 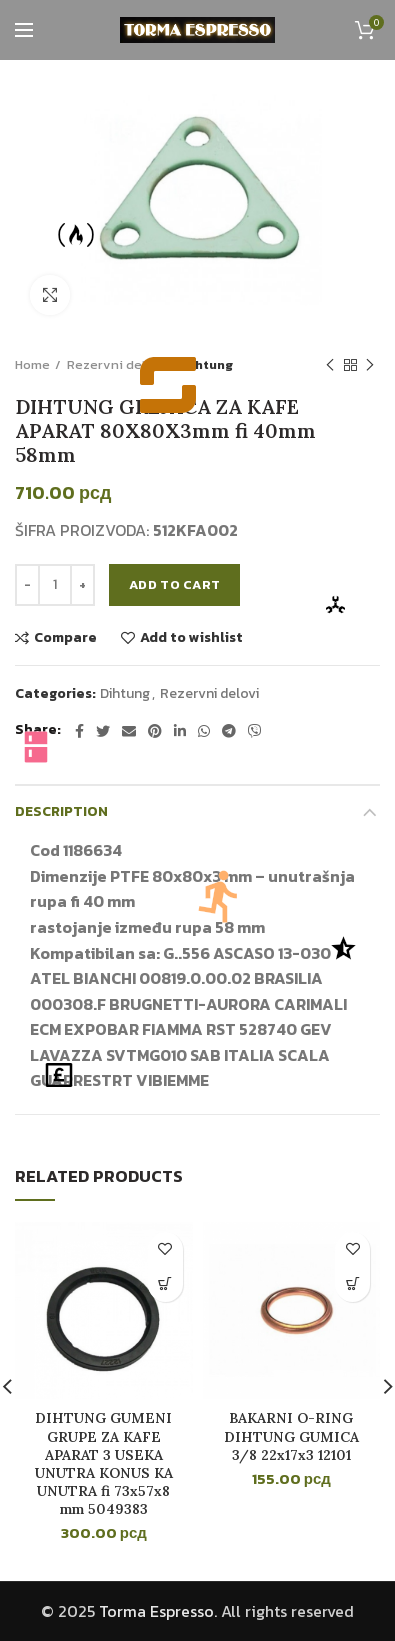 What do you see at coordinates (343, 948) in the screenshot?
I see `indicates a partial rating or half-star score` at bounding box center [343, 948].